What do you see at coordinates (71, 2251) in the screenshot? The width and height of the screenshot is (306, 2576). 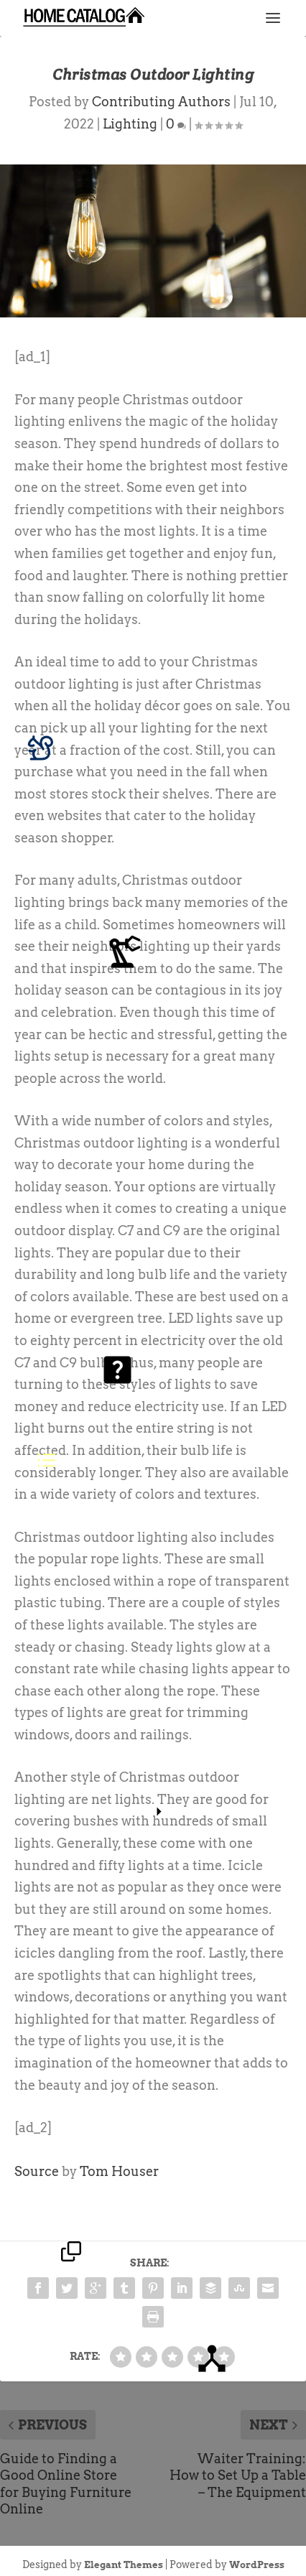 I see `copy to clipboard` at bounding box center [71, 2251].